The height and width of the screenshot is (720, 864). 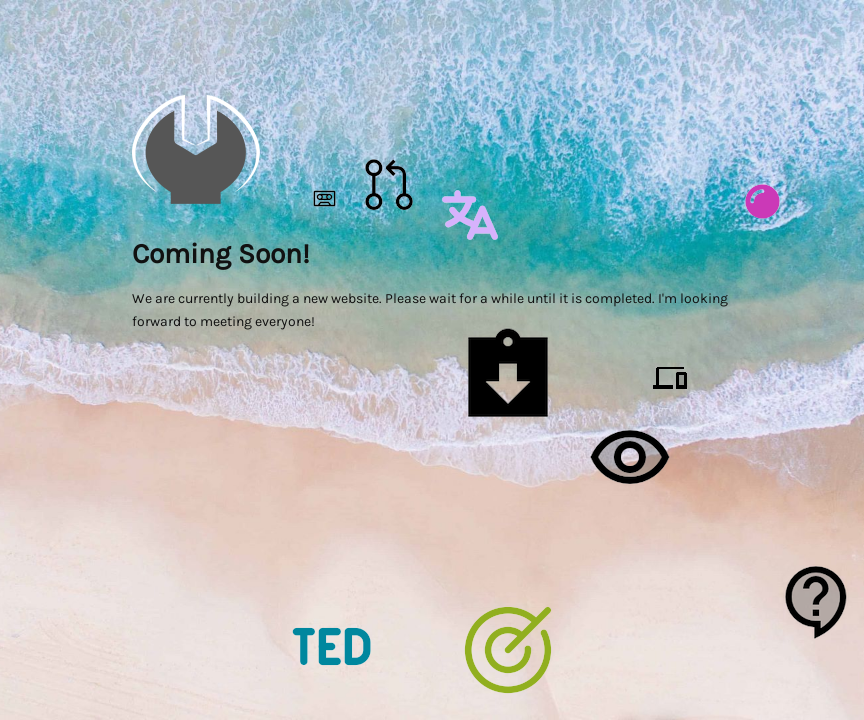 I want to click on set a goal or objective, so click(x=508, y=650).